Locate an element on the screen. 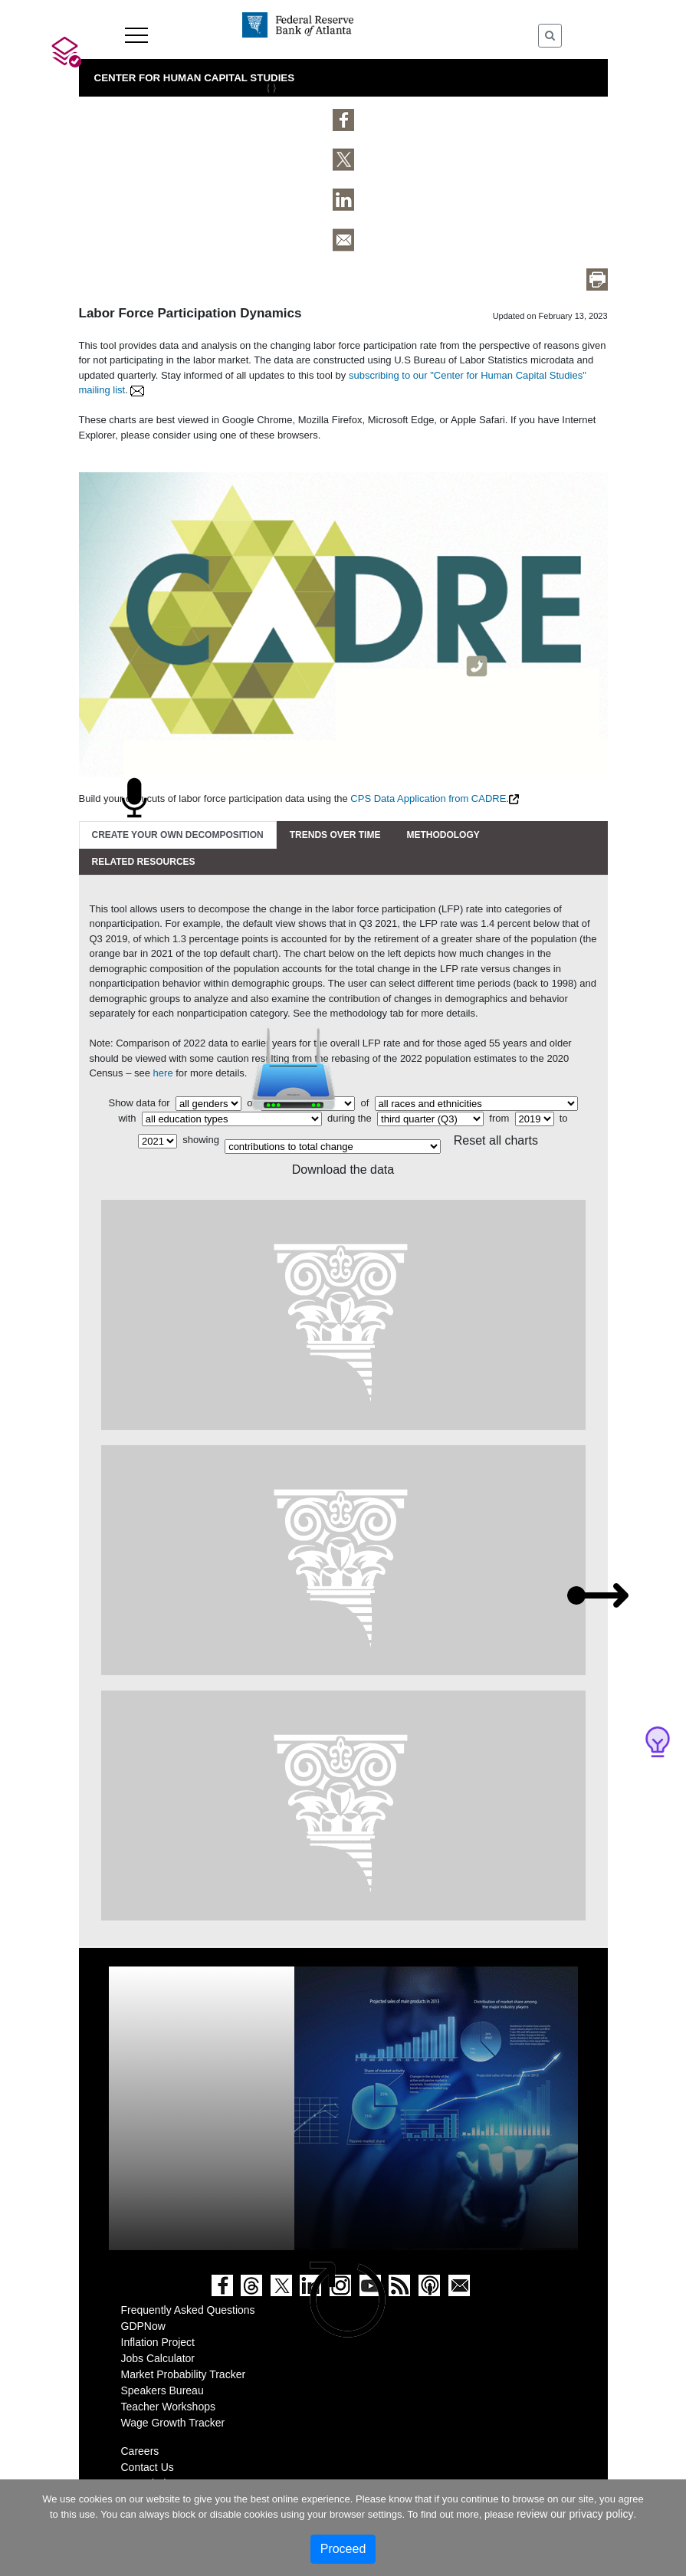  make or receive a phone call is located at coordinates (477, 666).